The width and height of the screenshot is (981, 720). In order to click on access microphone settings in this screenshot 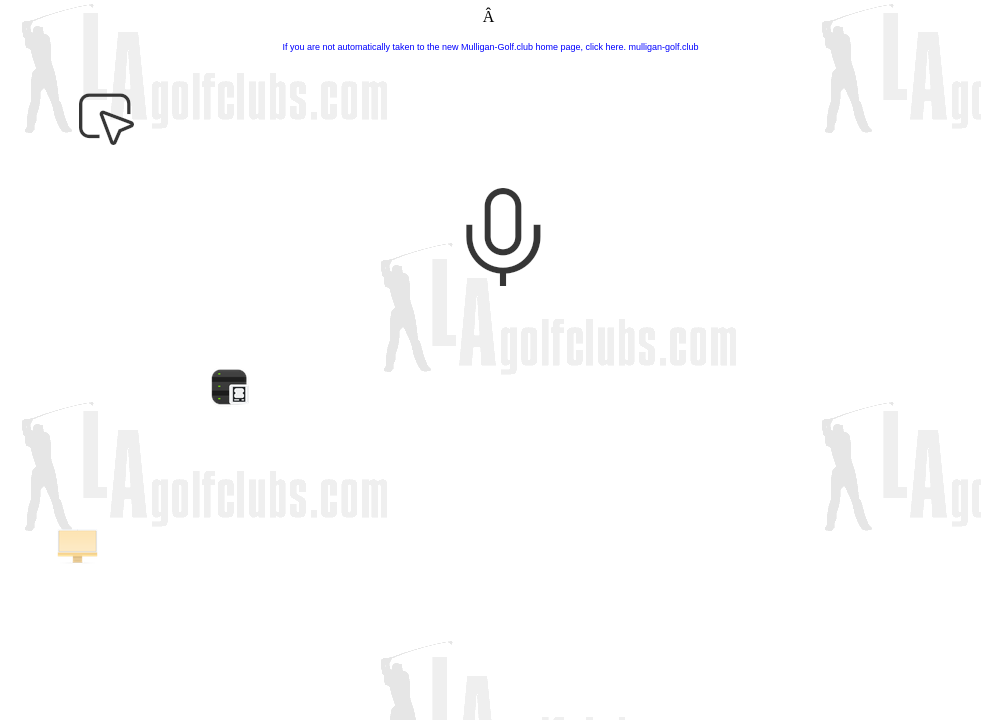, I will do `click(503, 237)`.